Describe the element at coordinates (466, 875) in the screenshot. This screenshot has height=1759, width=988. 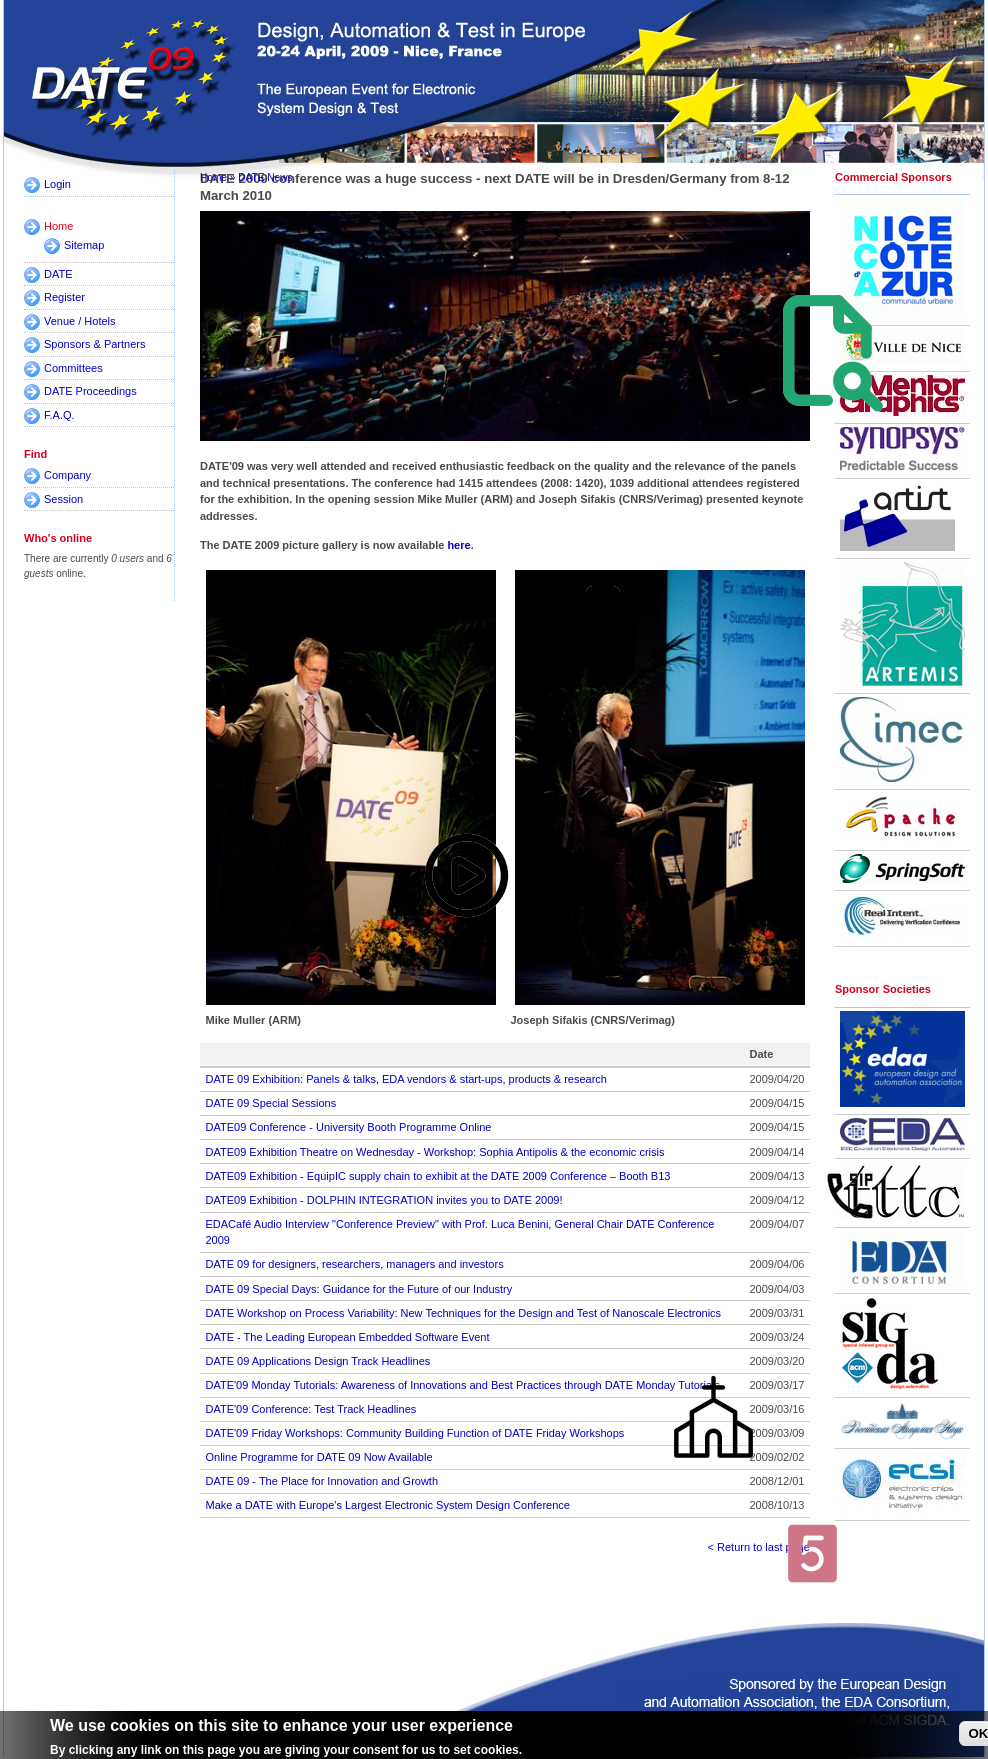
I see `play media or video content` at that location.